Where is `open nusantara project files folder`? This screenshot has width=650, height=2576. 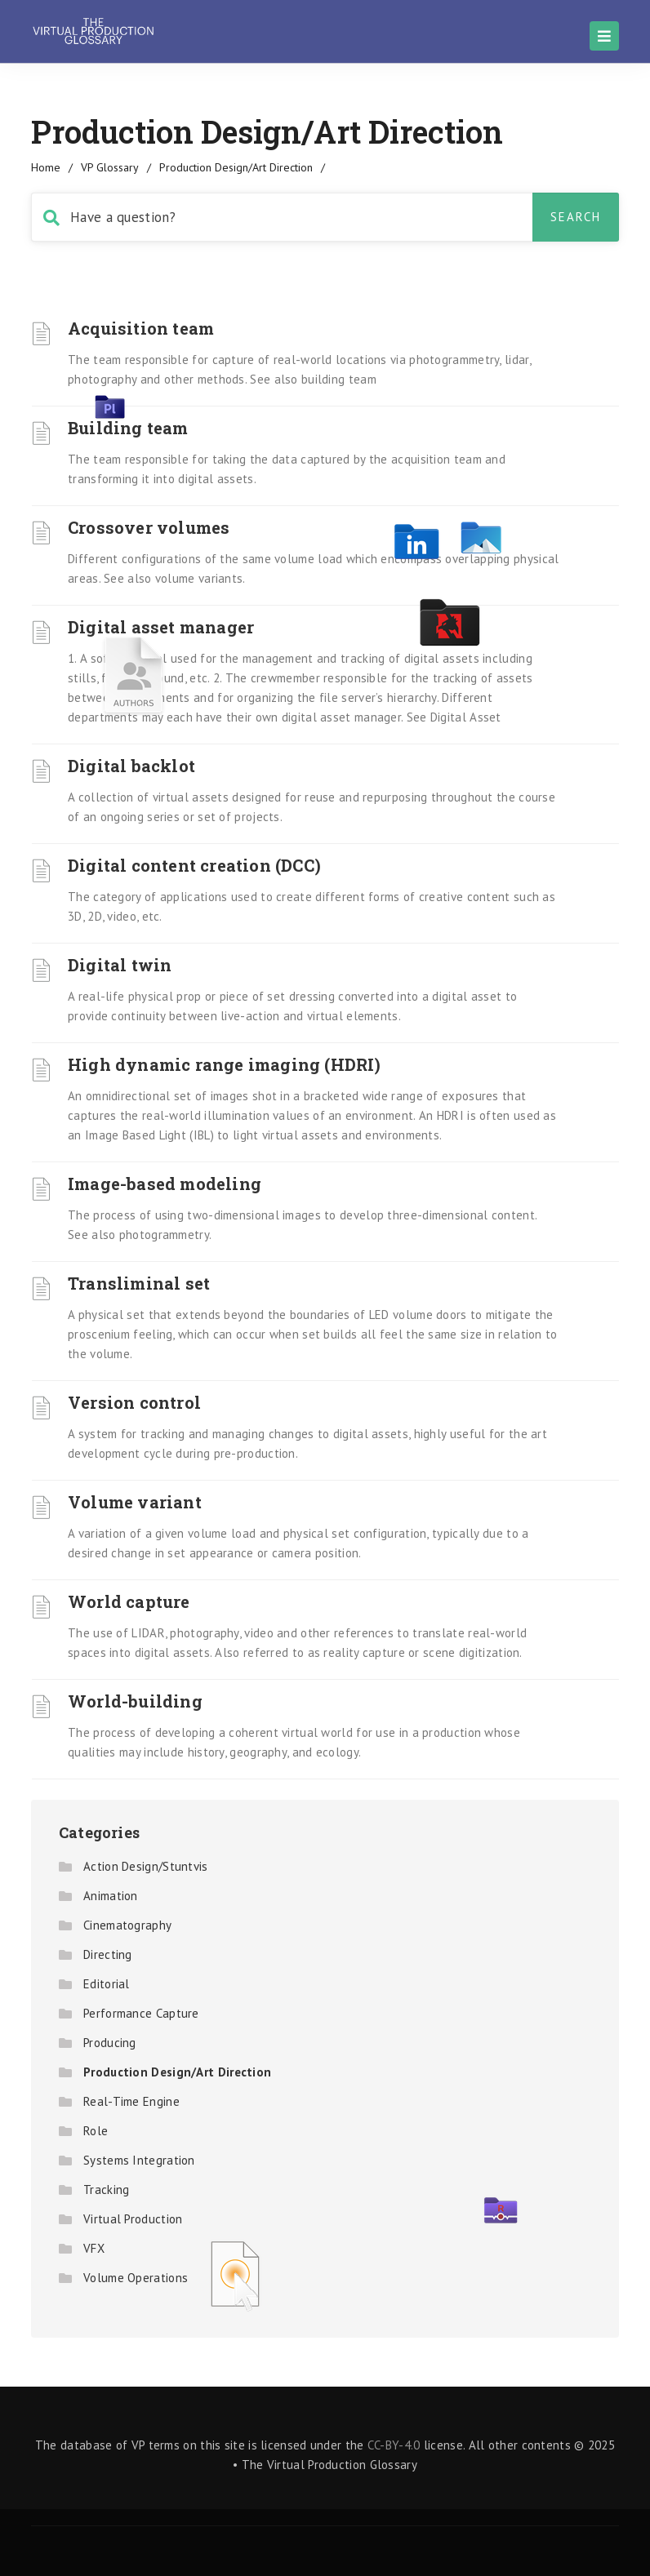 open nusantara project files folder is located at coordinates (449, 624).